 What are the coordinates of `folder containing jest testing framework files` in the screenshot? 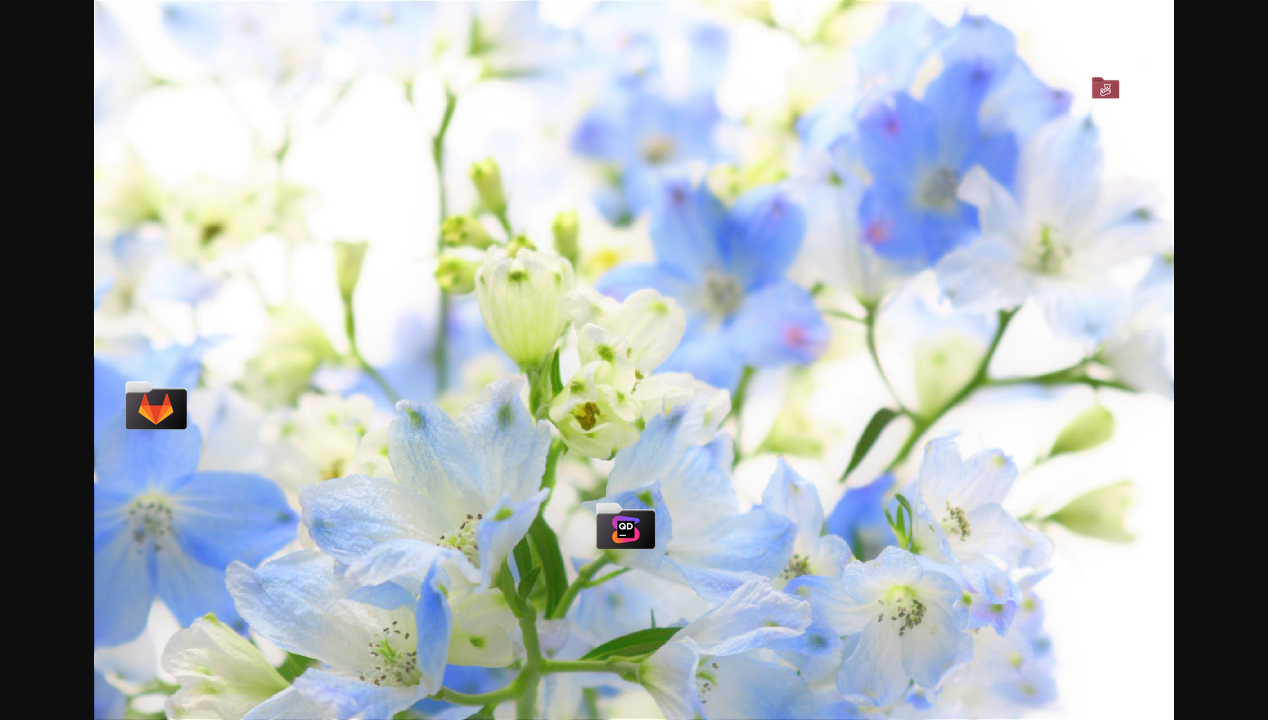 It's located at (1105, 88).